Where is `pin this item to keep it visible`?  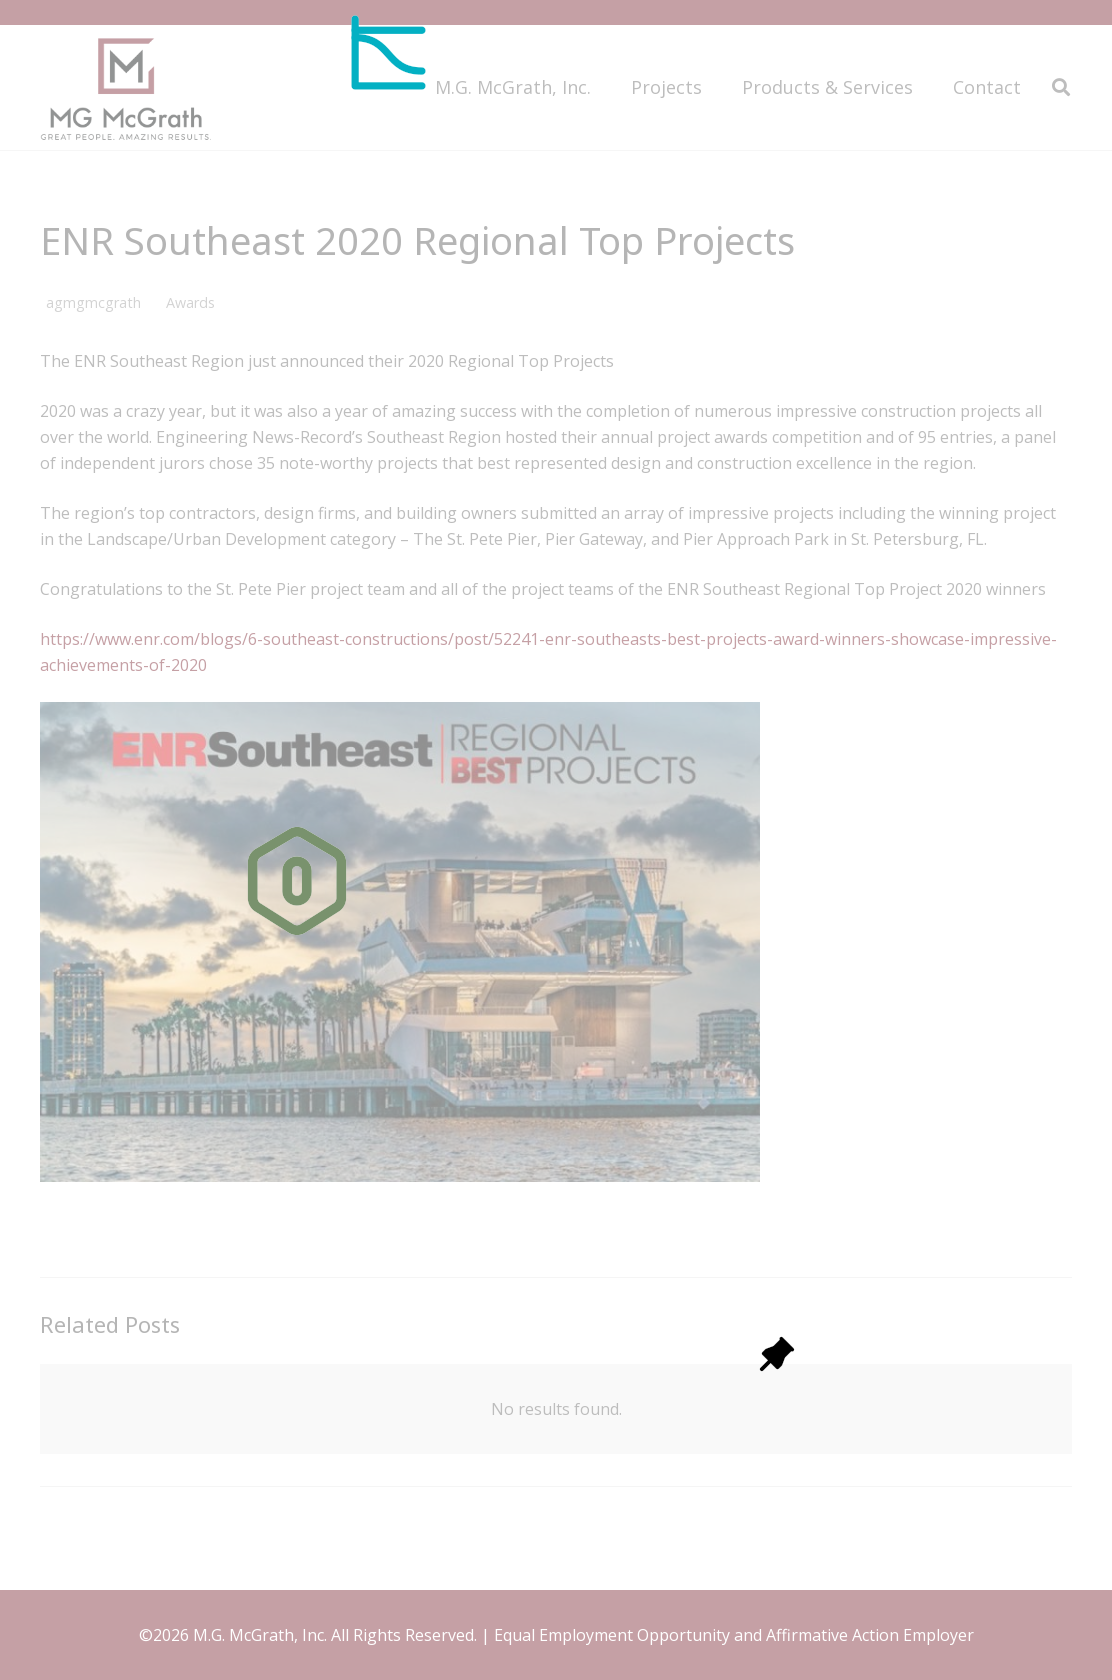
pin this item to keep it visible is located at coordinates (776, 1354).